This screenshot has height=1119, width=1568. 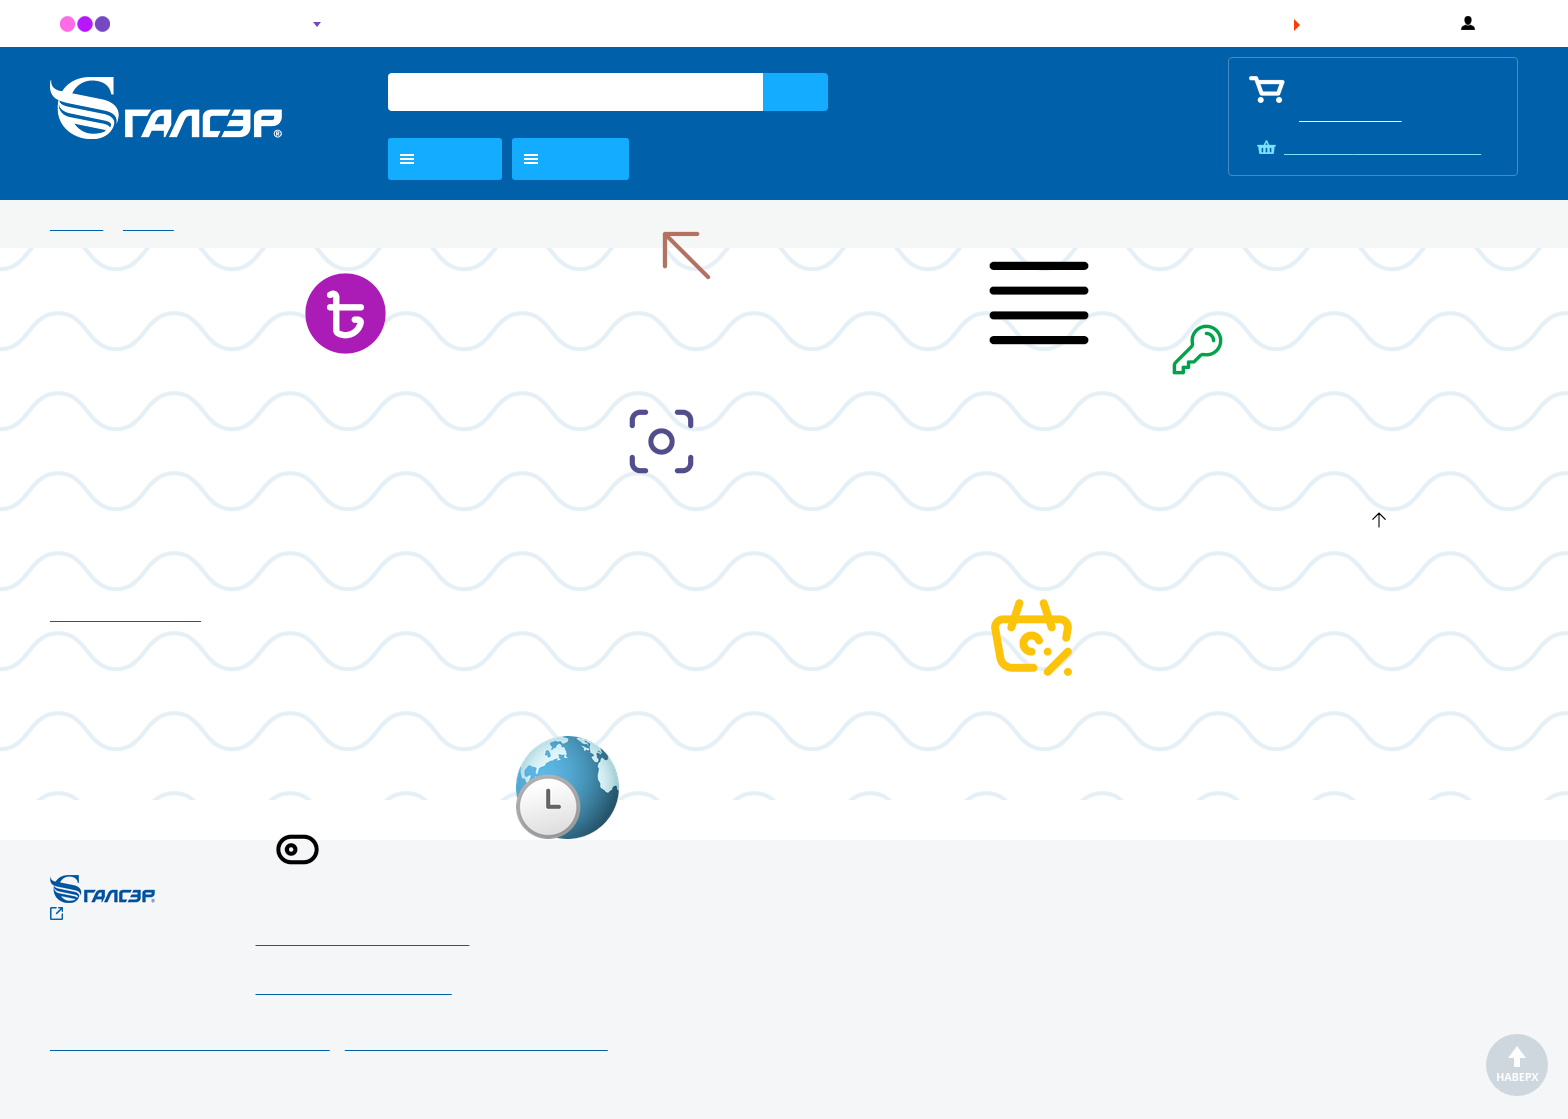 I want to click on activate camera focus or autofocus, so click(x=661, y=441).